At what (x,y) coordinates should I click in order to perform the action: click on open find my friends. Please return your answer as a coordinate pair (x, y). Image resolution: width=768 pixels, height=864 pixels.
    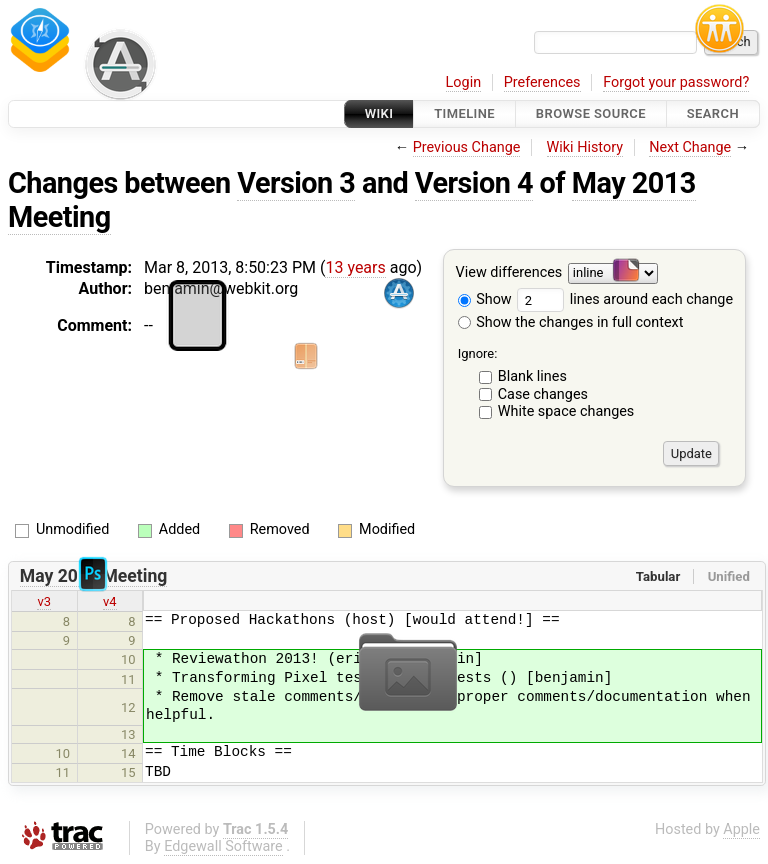
    Looking at the image, I should click on (719, 28).